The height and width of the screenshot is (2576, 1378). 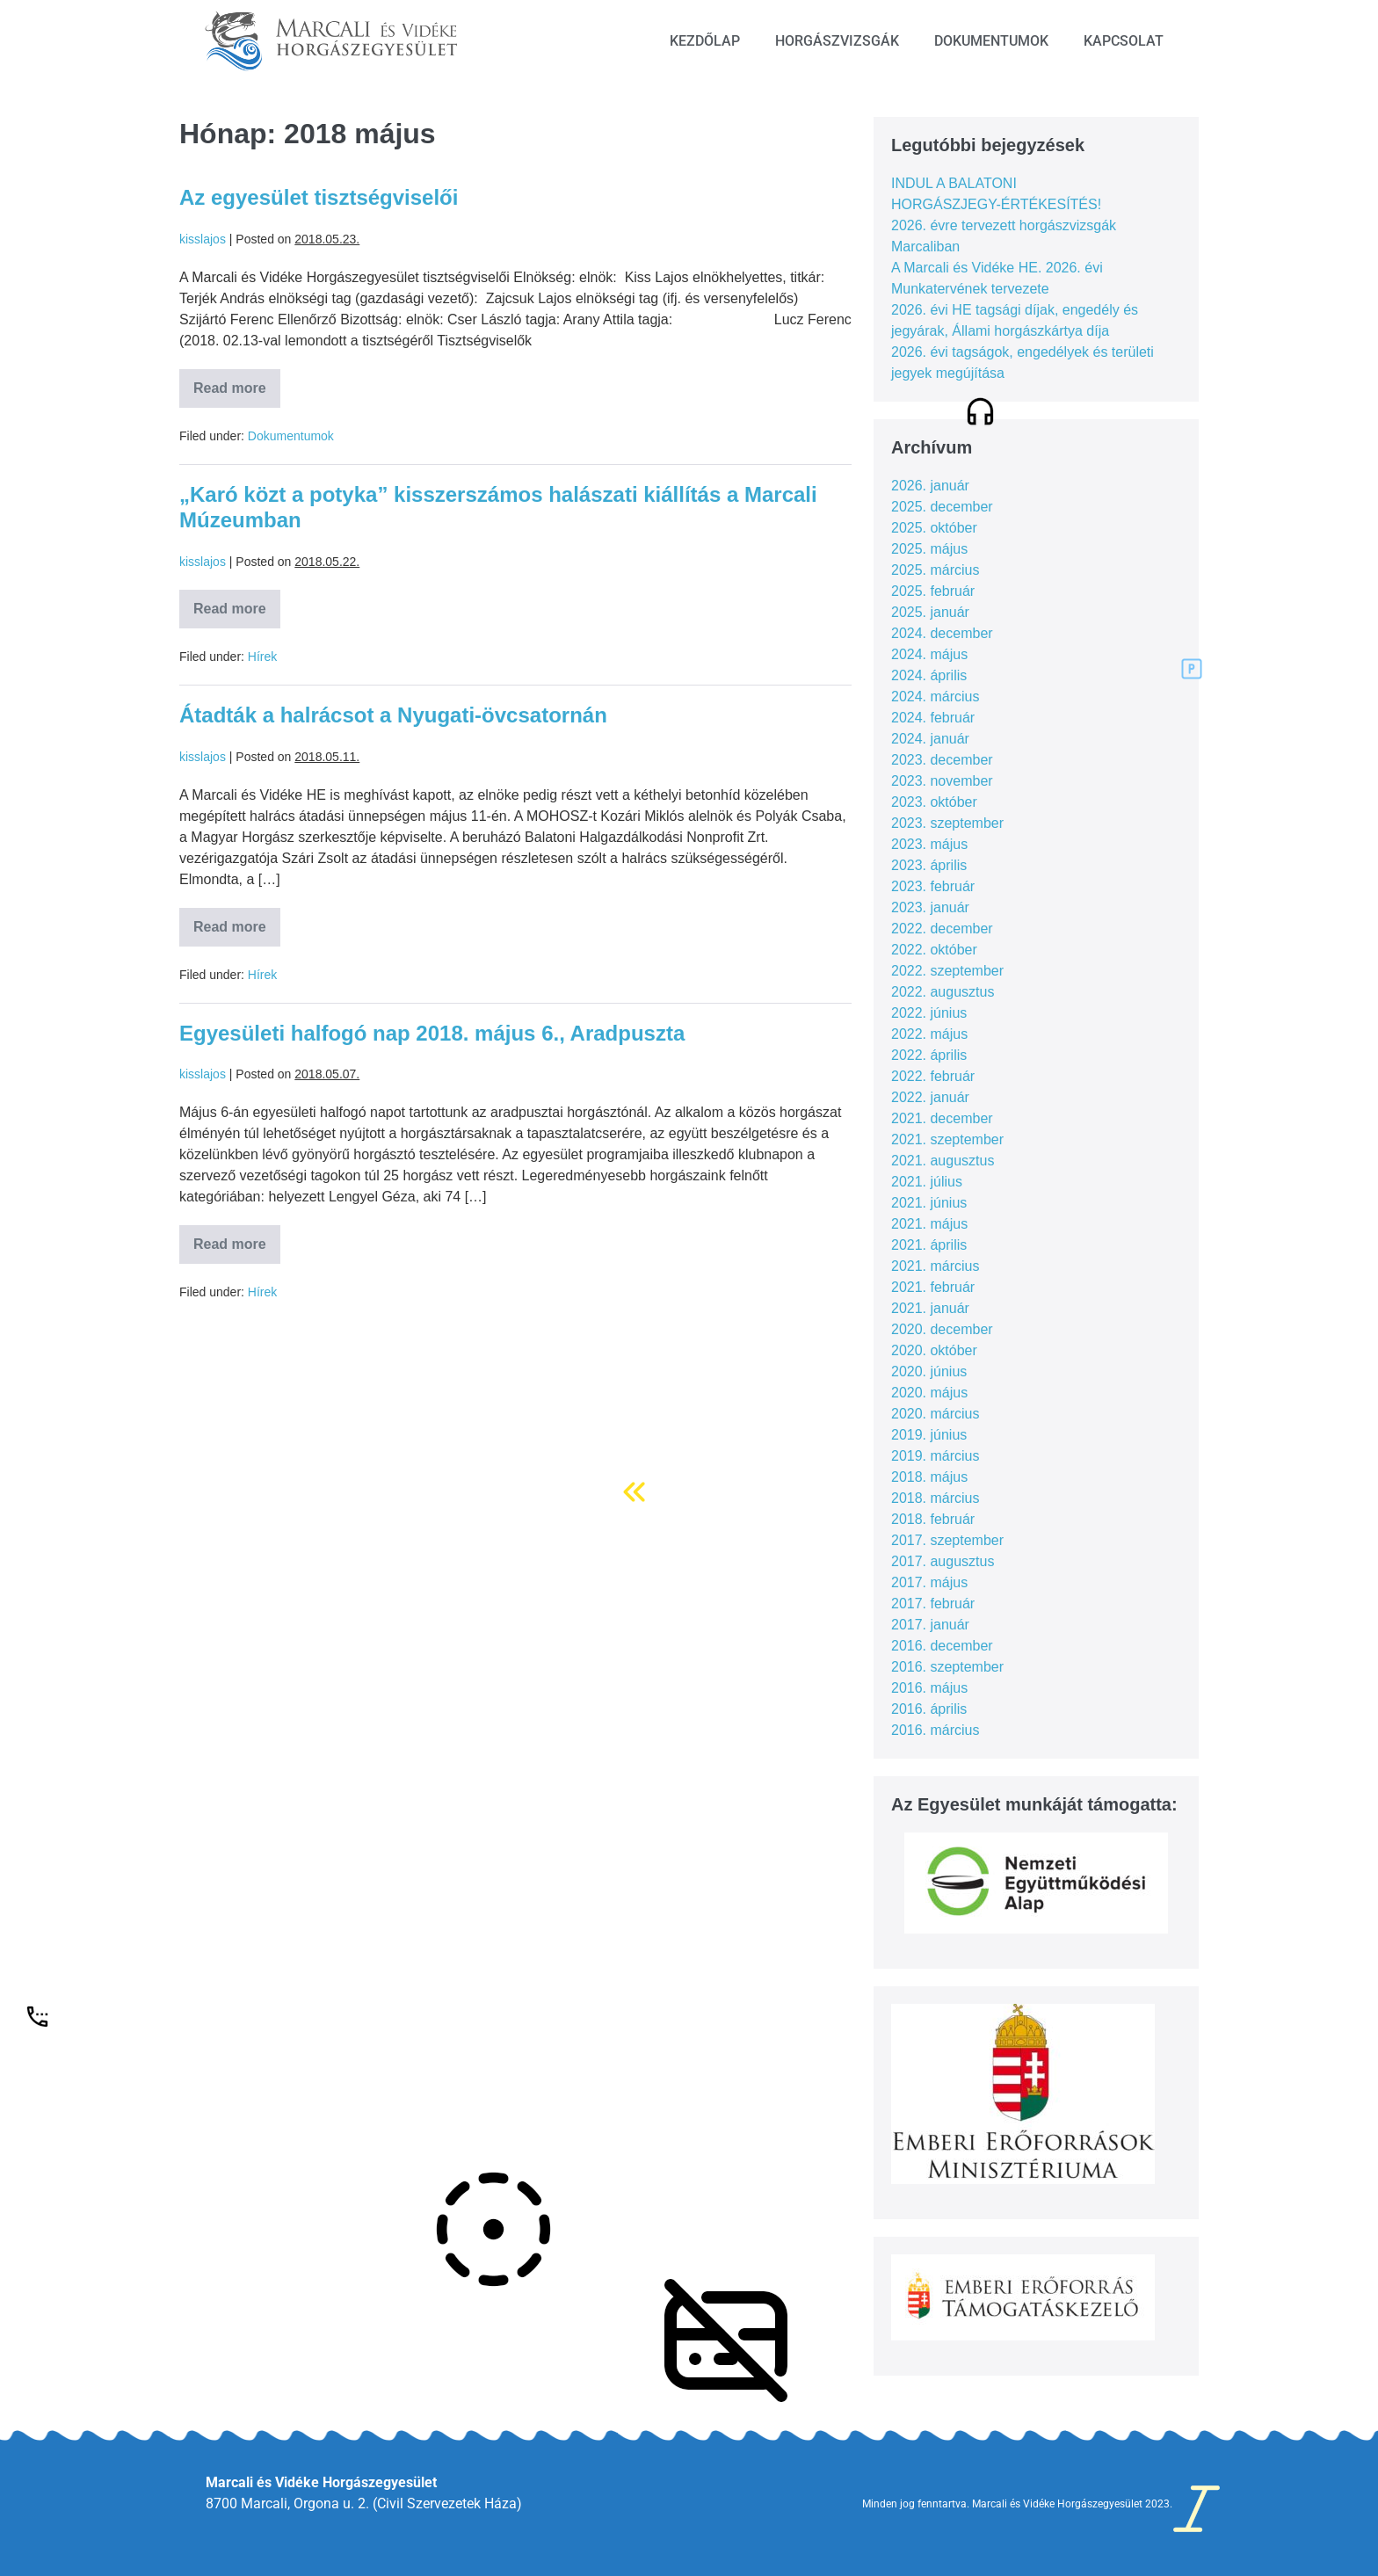 I want to click on set focus point or target area, so click(x=493, y=2229).